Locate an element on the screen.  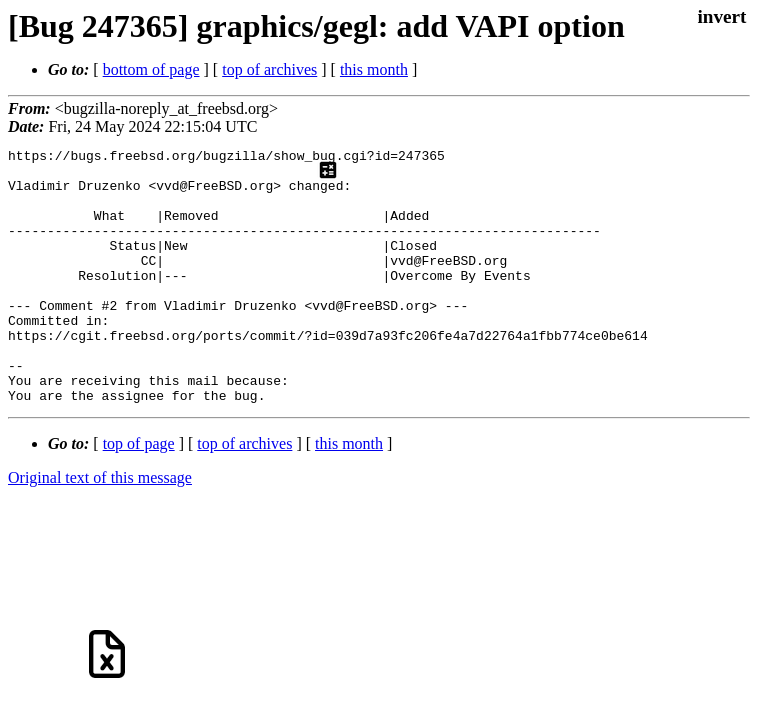
open or view an excel spreadsheet is located at coordinates (107, 654).